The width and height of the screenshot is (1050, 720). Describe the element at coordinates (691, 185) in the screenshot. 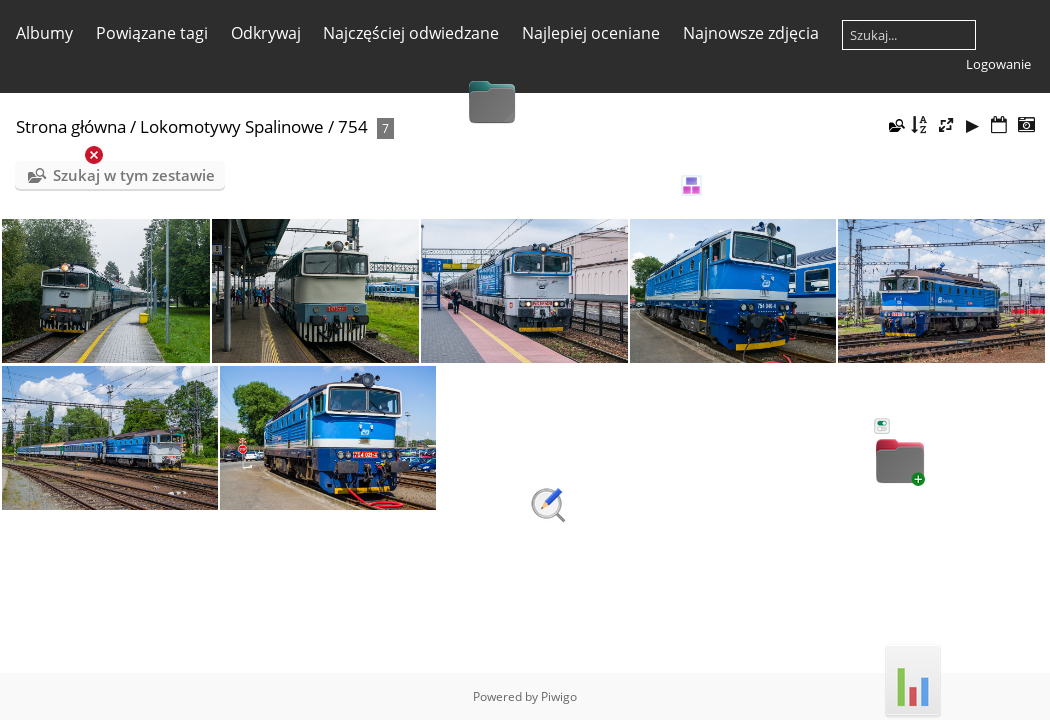

I see `select all items in the current view` at that location.